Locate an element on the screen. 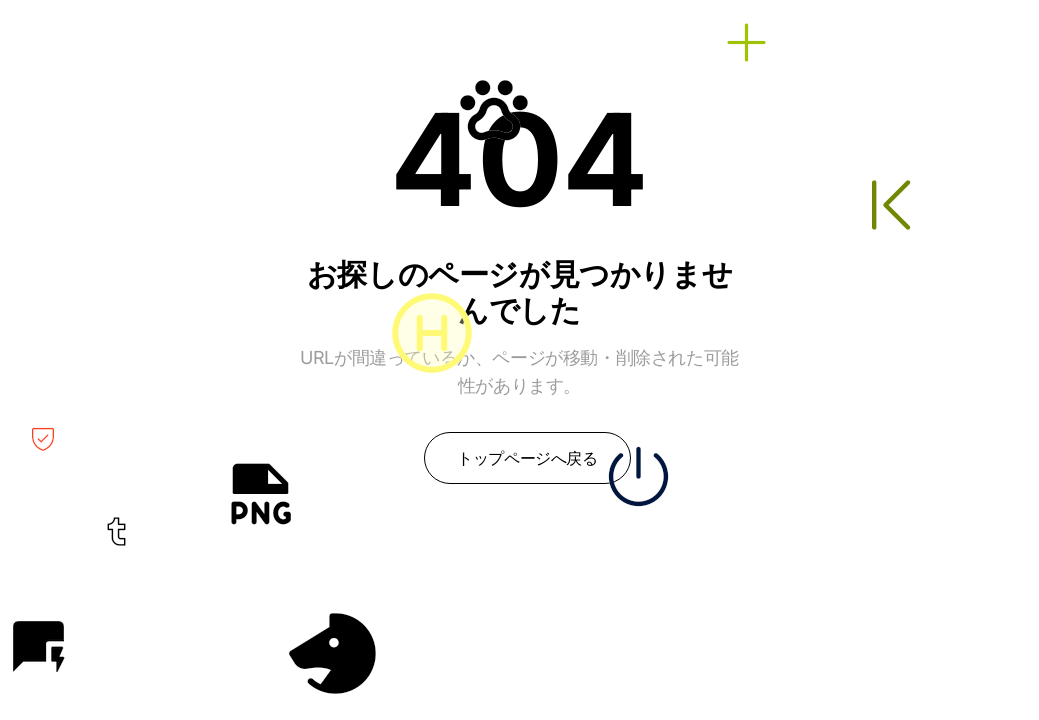 The width and height of the screenshot is (1039, 720). access pet-related features or settings is located at coordinates (494, 109).